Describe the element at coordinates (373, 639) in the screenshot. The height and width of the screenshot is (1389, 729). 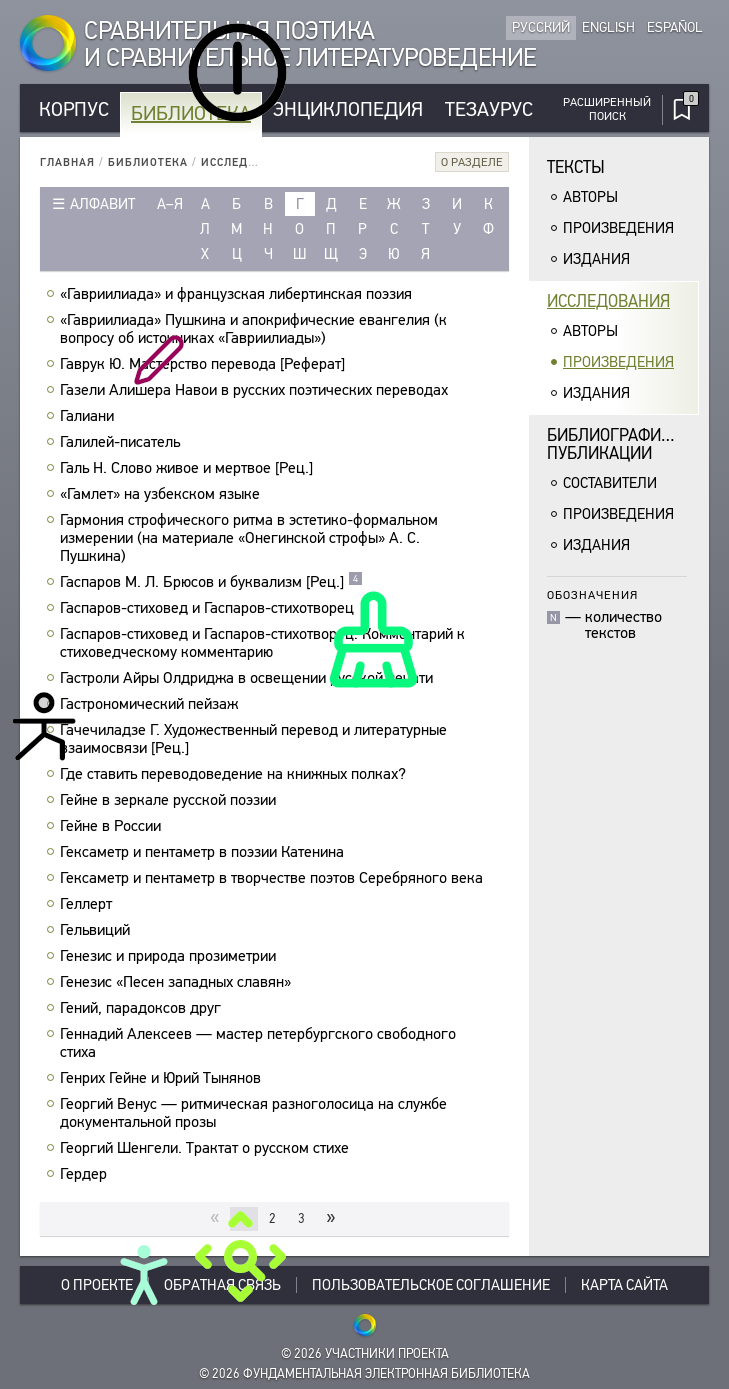
I see `clear cache or temporary files` at that location.